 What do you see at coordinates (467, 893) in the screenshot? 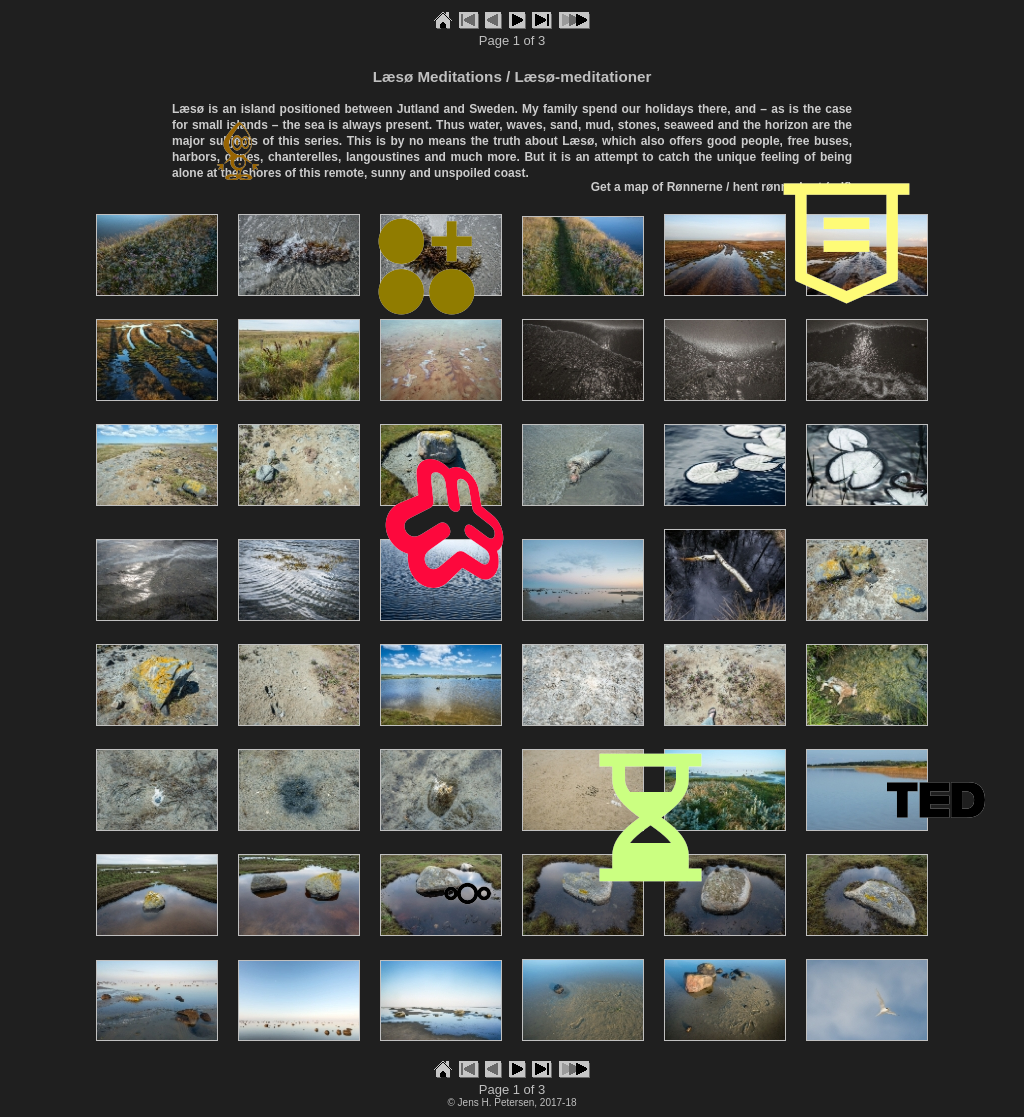
I see `open nextcloud app` at bounding box center [467, 893].